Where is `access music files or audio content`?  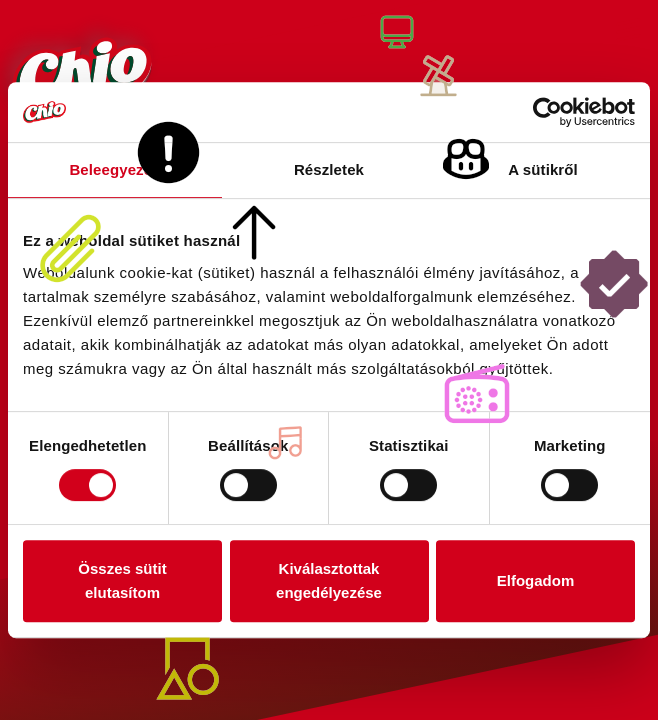 access music files or audio content is located at coordinates (286, 441).